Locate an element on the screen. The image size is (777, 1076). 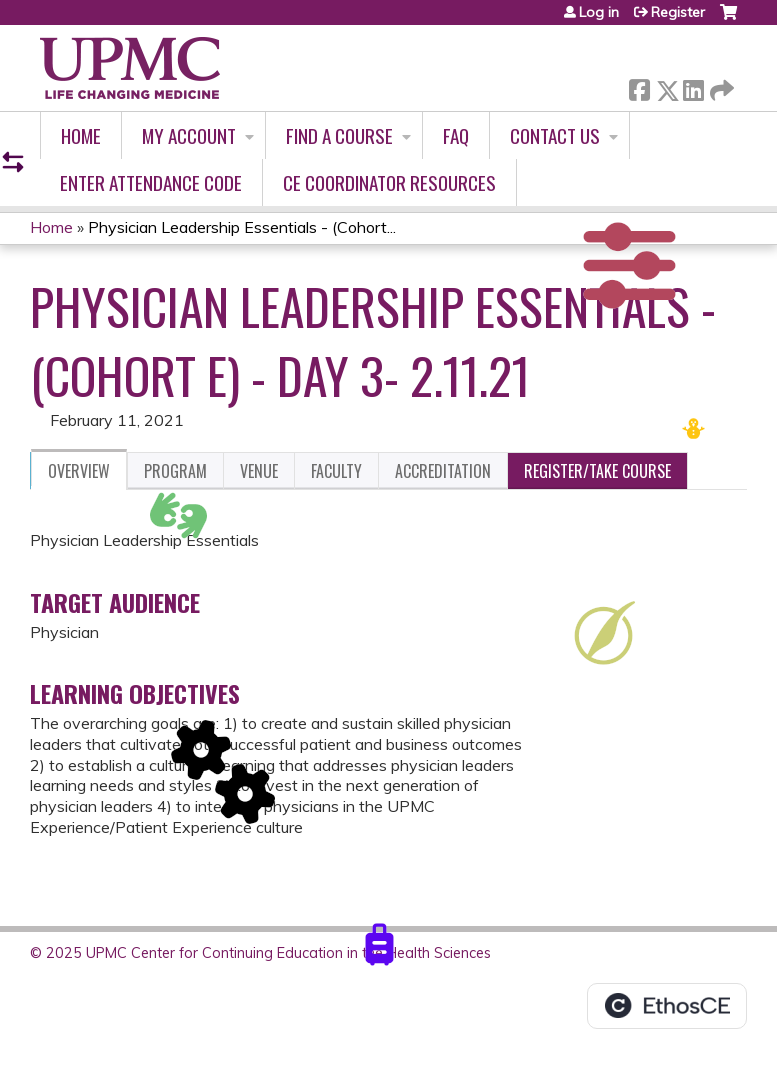
winter or holiday-themed content indicator is located at coordinates (693, 428).